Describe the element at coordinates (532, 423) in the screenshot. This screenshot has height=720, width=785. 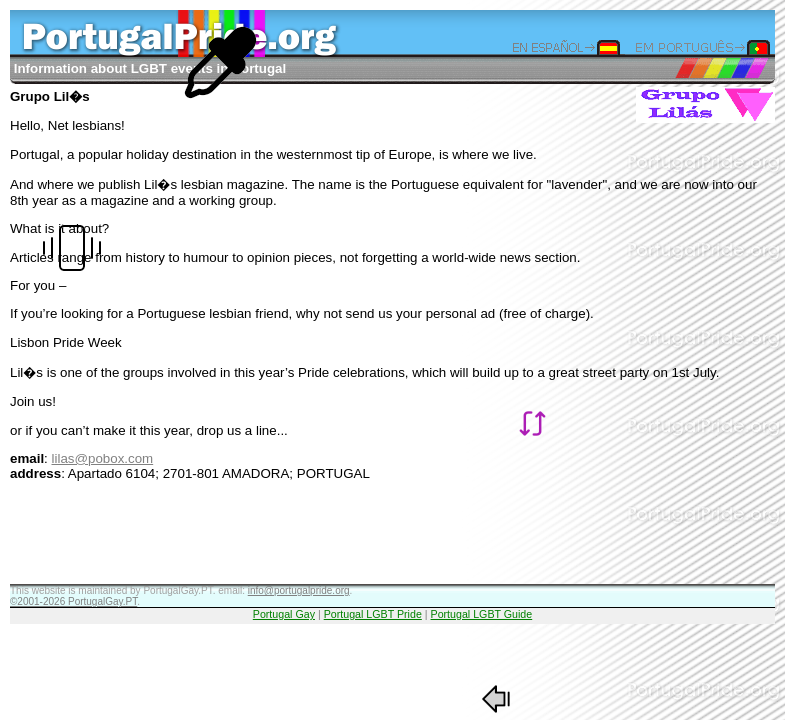
I see `flip or mirror content horizontally` at that location.